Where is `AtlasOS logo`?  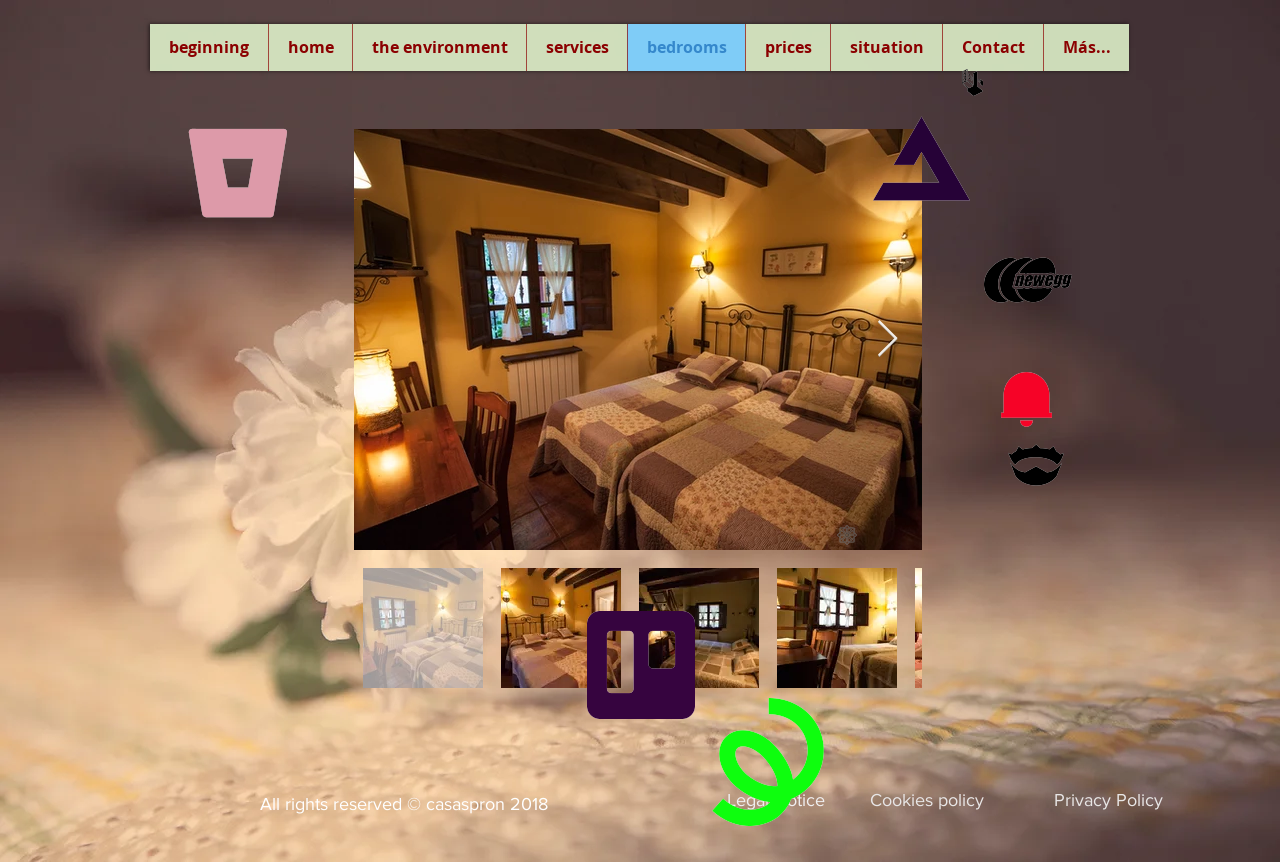 AtlasOS logo is located at coordinates (921, 158).